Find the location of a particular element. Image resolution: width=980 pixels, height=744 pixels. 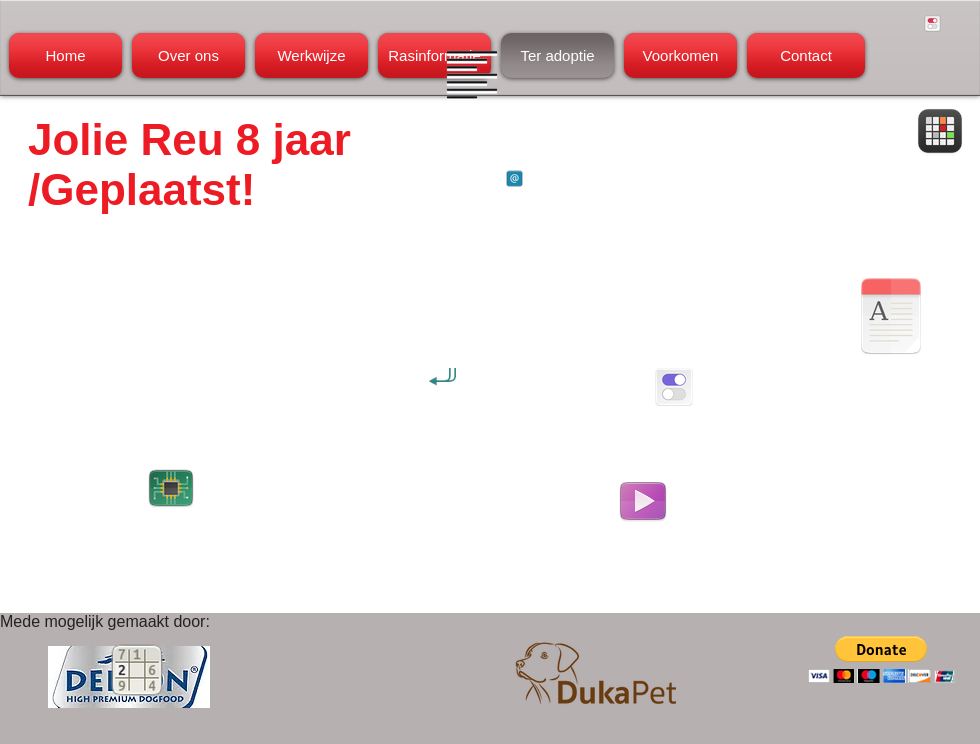

reply to all recipients of an email is located at coordinates (442, 375).